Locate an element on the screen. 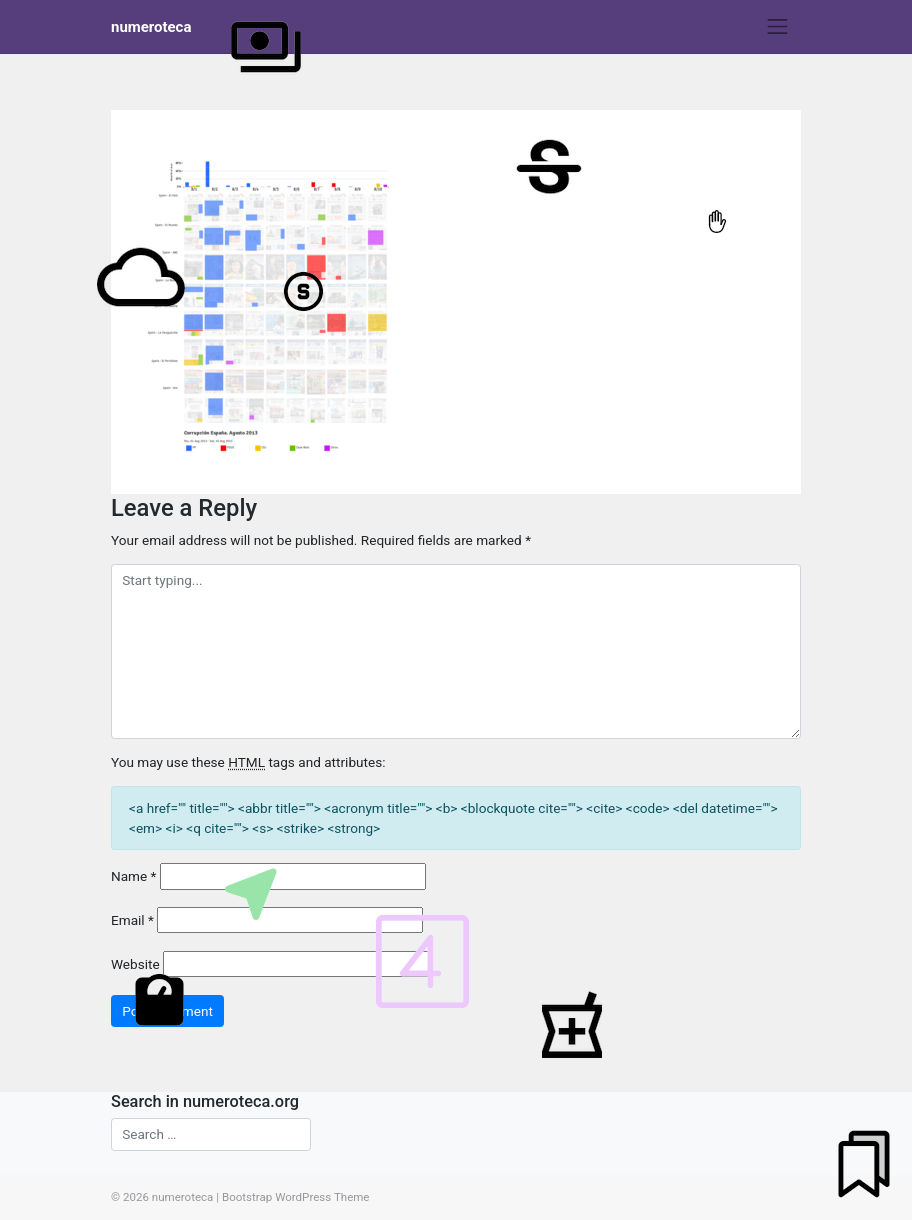  select or input the number four is located at coordinates (422, 961).